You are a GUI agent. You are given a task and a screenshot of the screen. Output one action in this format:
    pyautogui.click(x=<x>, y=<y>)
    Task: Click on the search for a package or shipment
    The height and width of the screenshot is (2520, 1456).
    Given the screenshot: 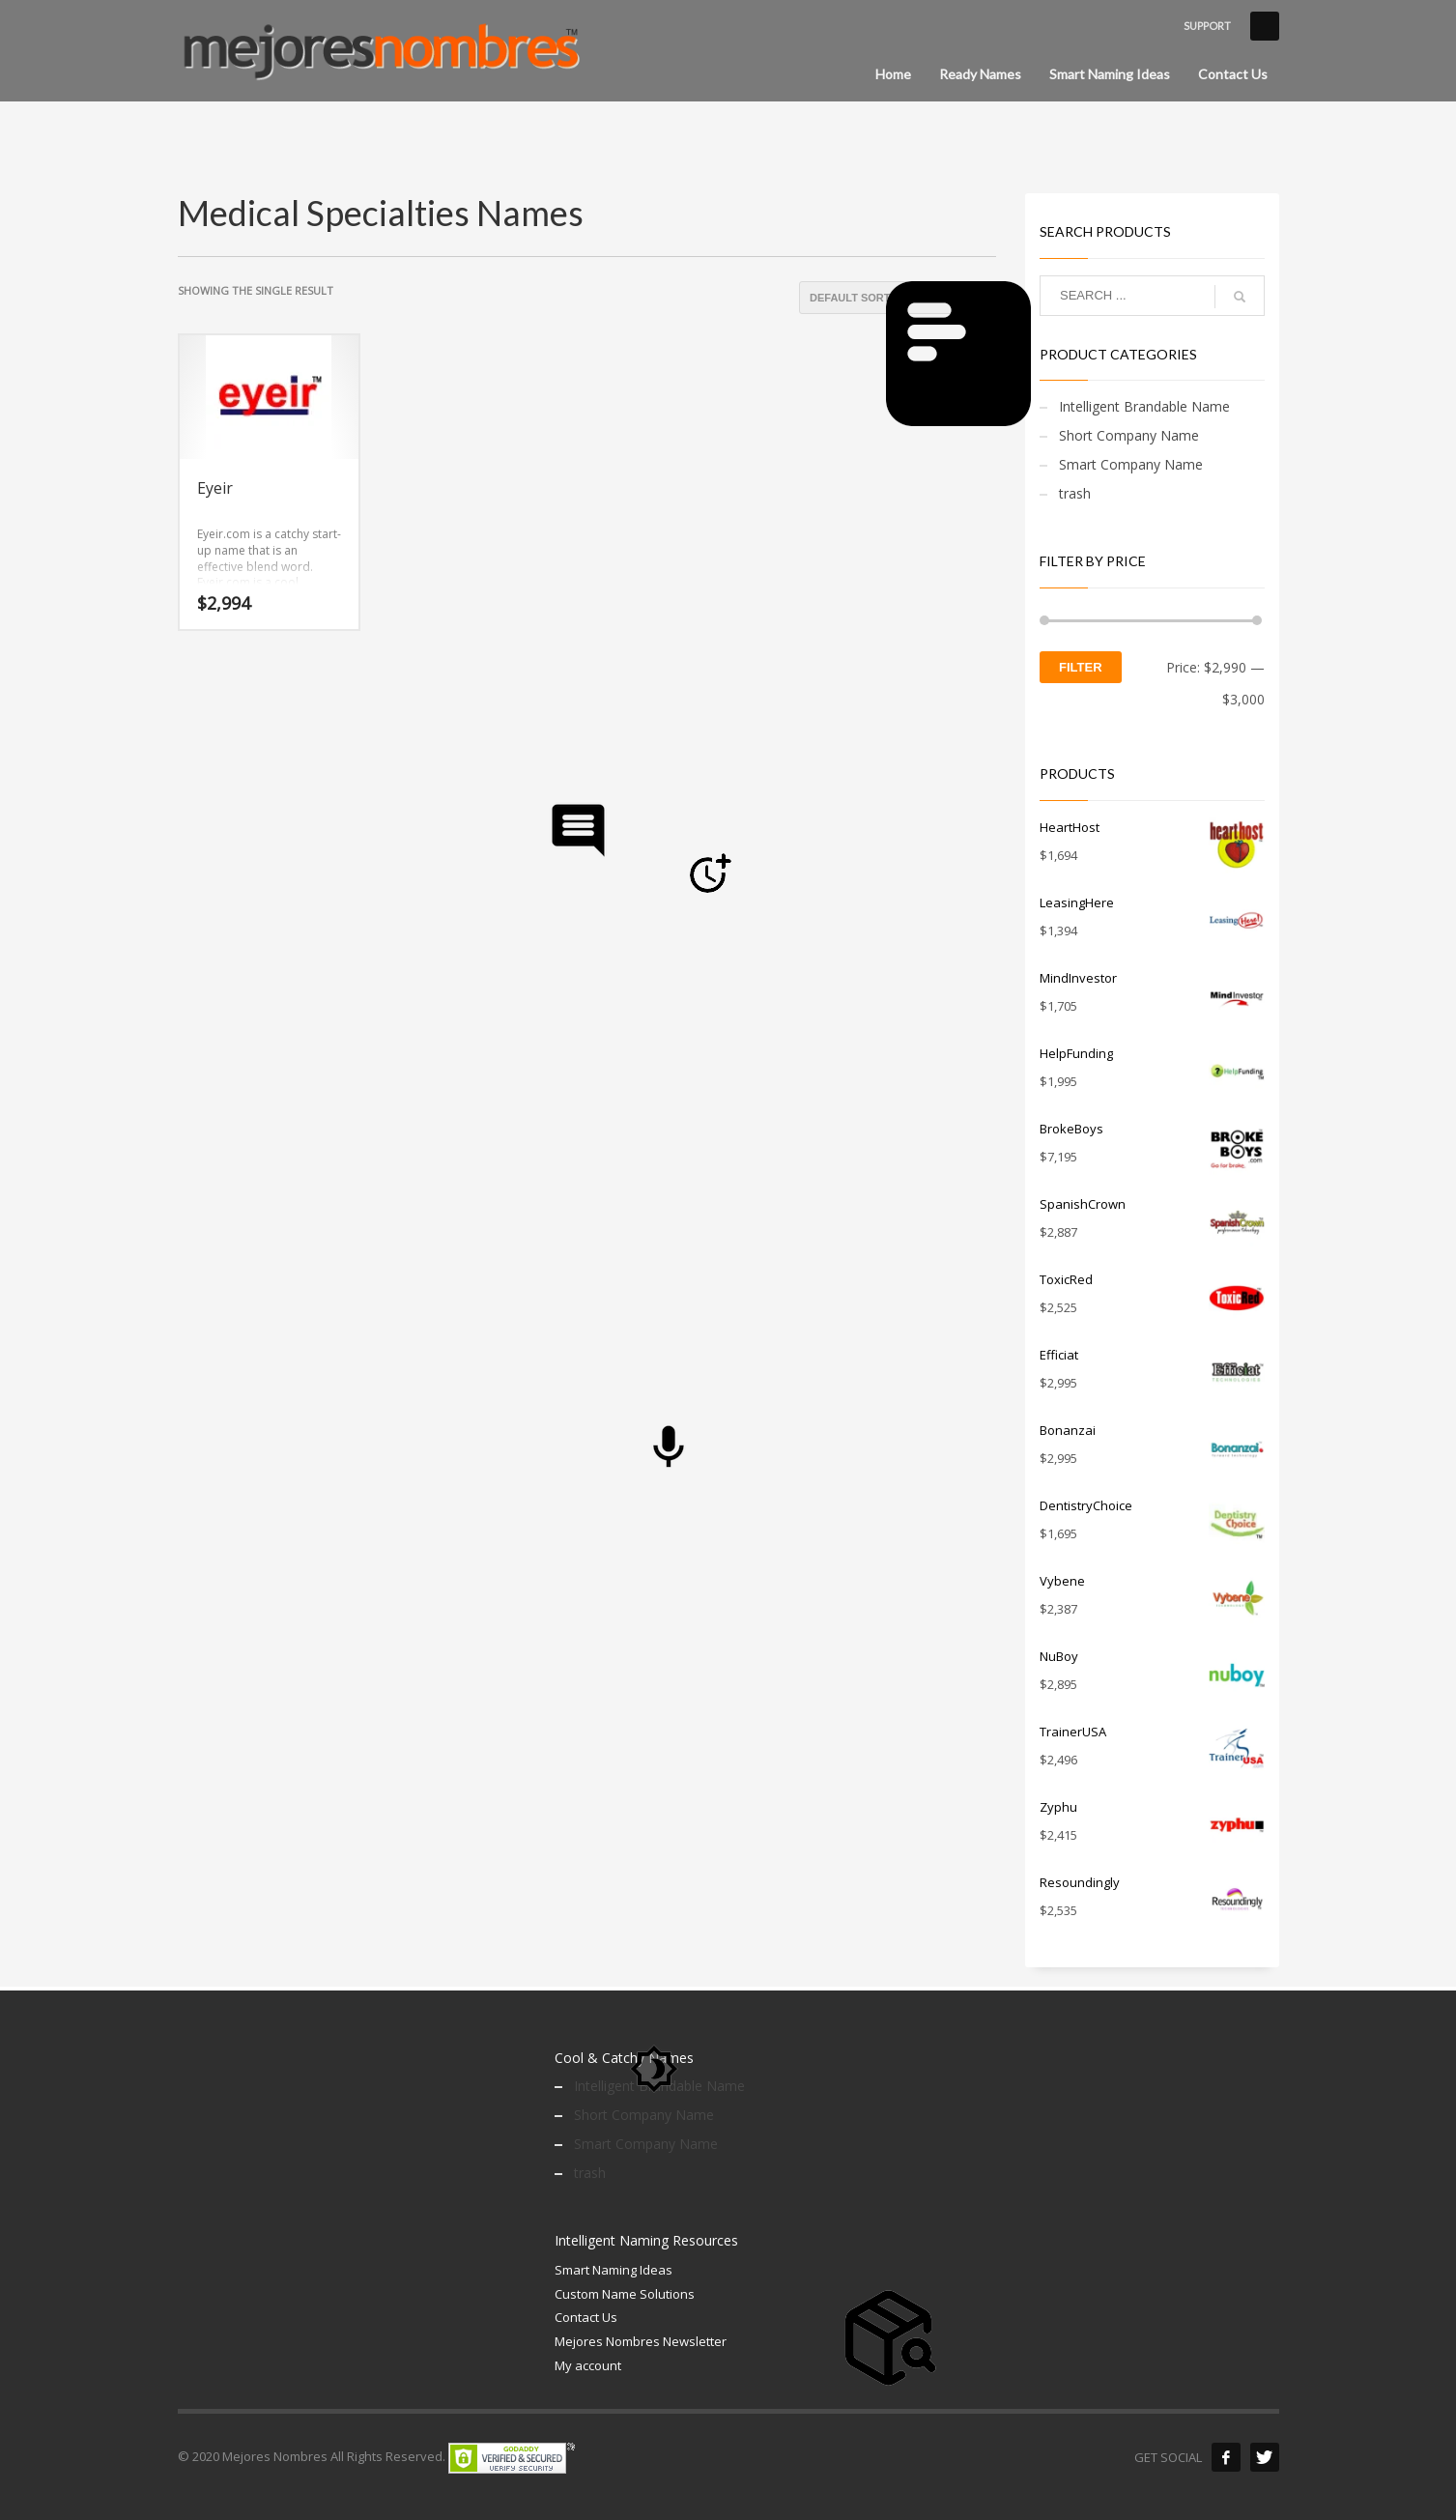 What is the action you would take?
    pyautogui.click(x=888, y=2337)
    